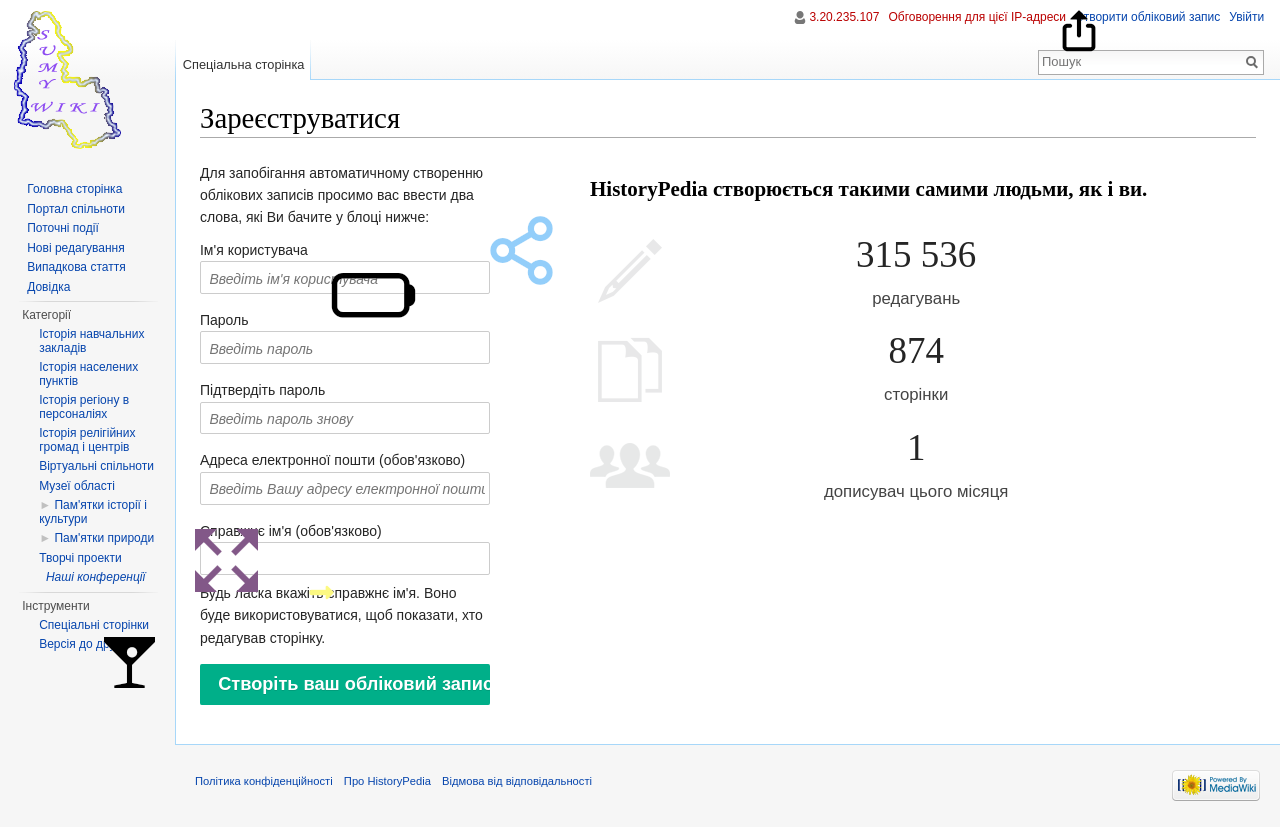 The image size is (1280, 827). I want to click on share this content, so click(1079, 32).